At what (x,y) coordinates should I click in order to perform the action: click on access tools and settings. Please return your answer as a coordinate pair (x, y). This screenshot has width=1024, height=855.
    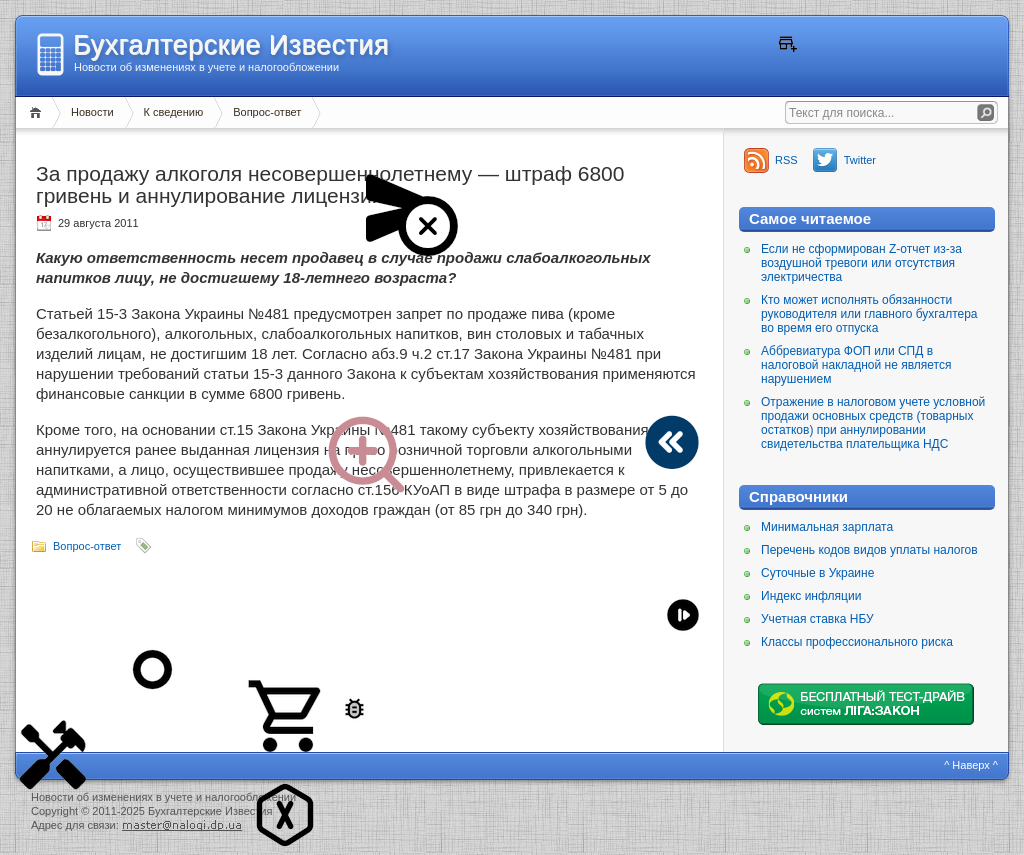
    Looking at the image, I should click on (53, 756).